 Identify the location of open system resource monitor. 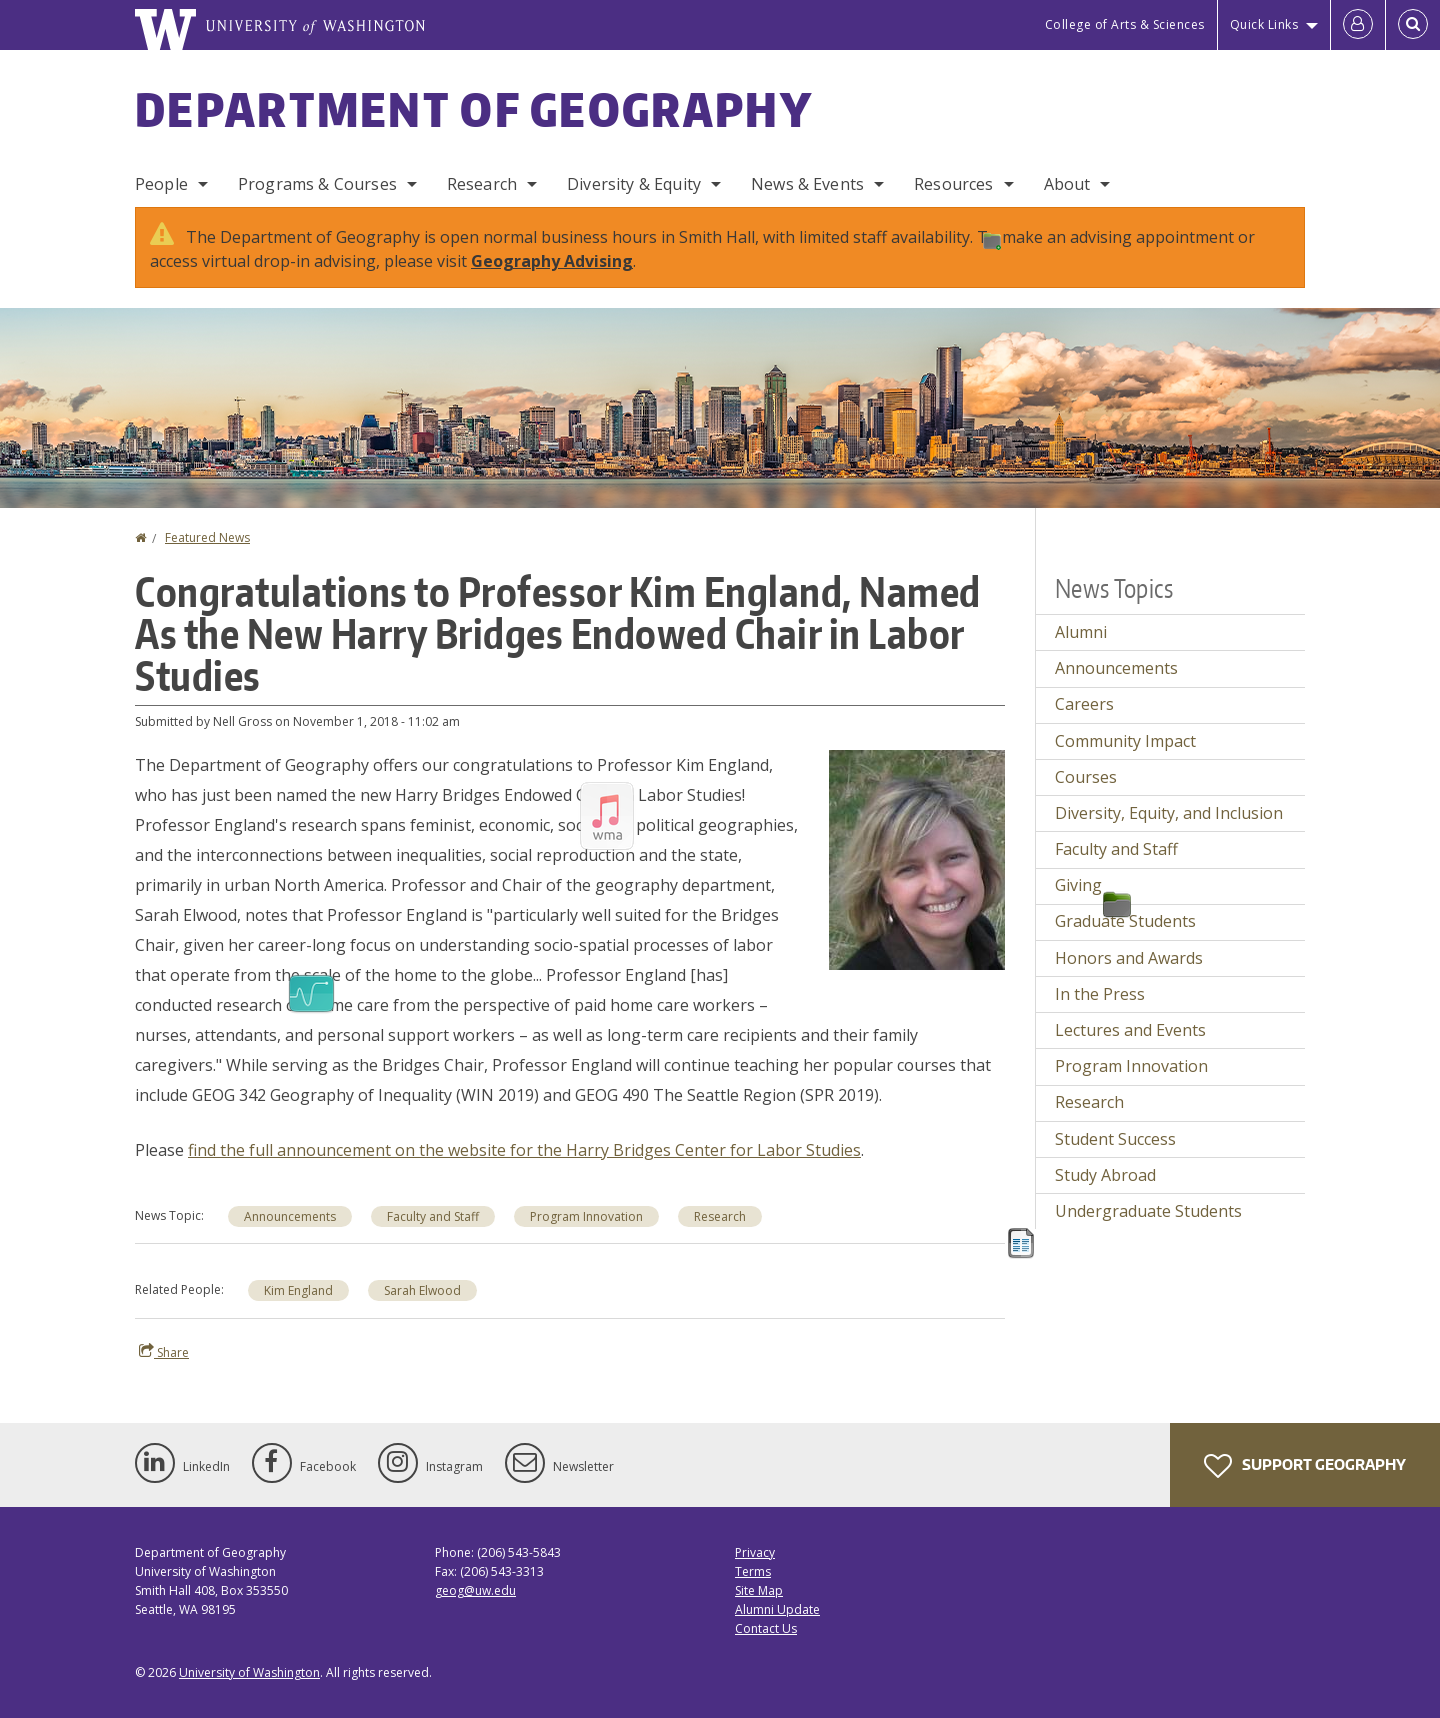
(311, 993).